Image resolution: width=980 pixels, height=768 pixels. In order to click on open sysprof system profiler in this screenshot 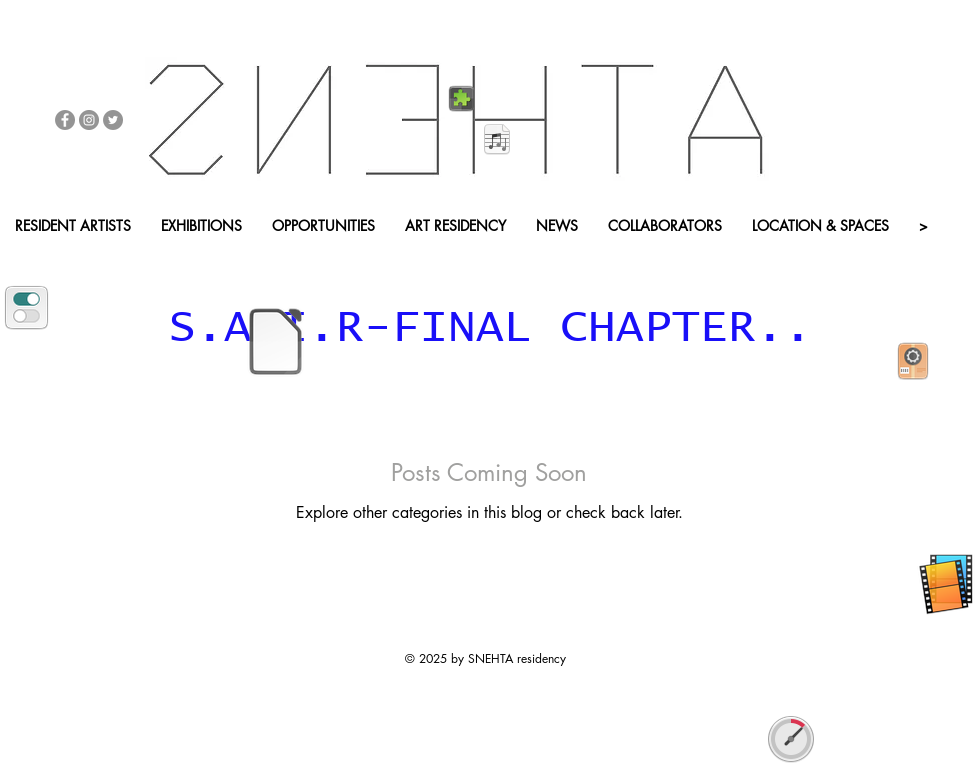, I will do `click(791, 739)`.